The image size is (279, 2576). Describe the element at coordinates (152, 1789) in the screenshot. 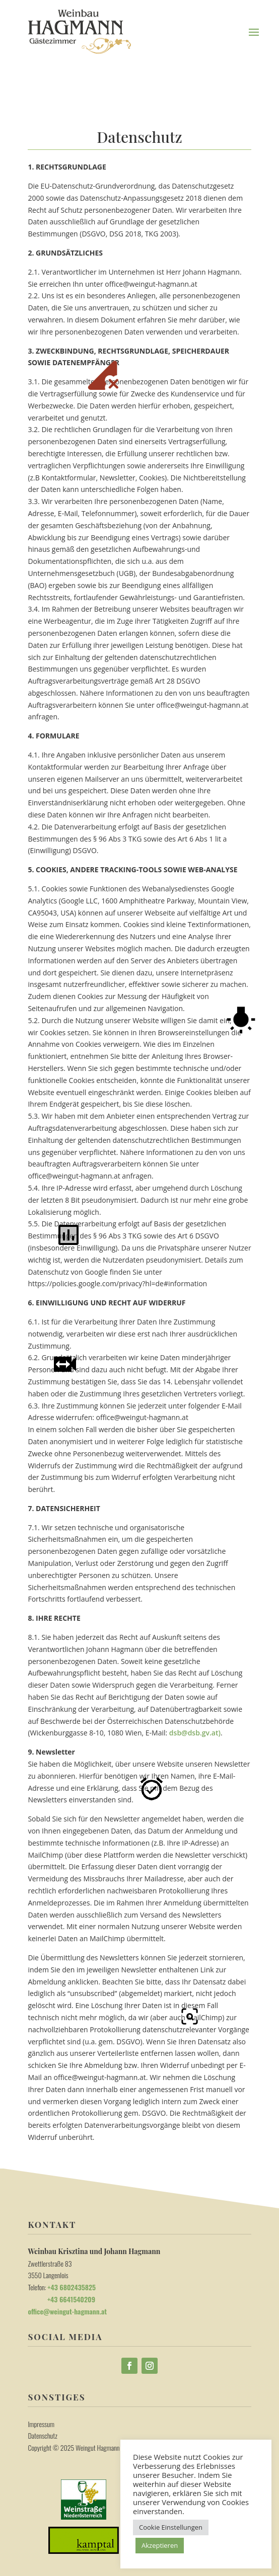

I see `alarm is set and active` at that location.